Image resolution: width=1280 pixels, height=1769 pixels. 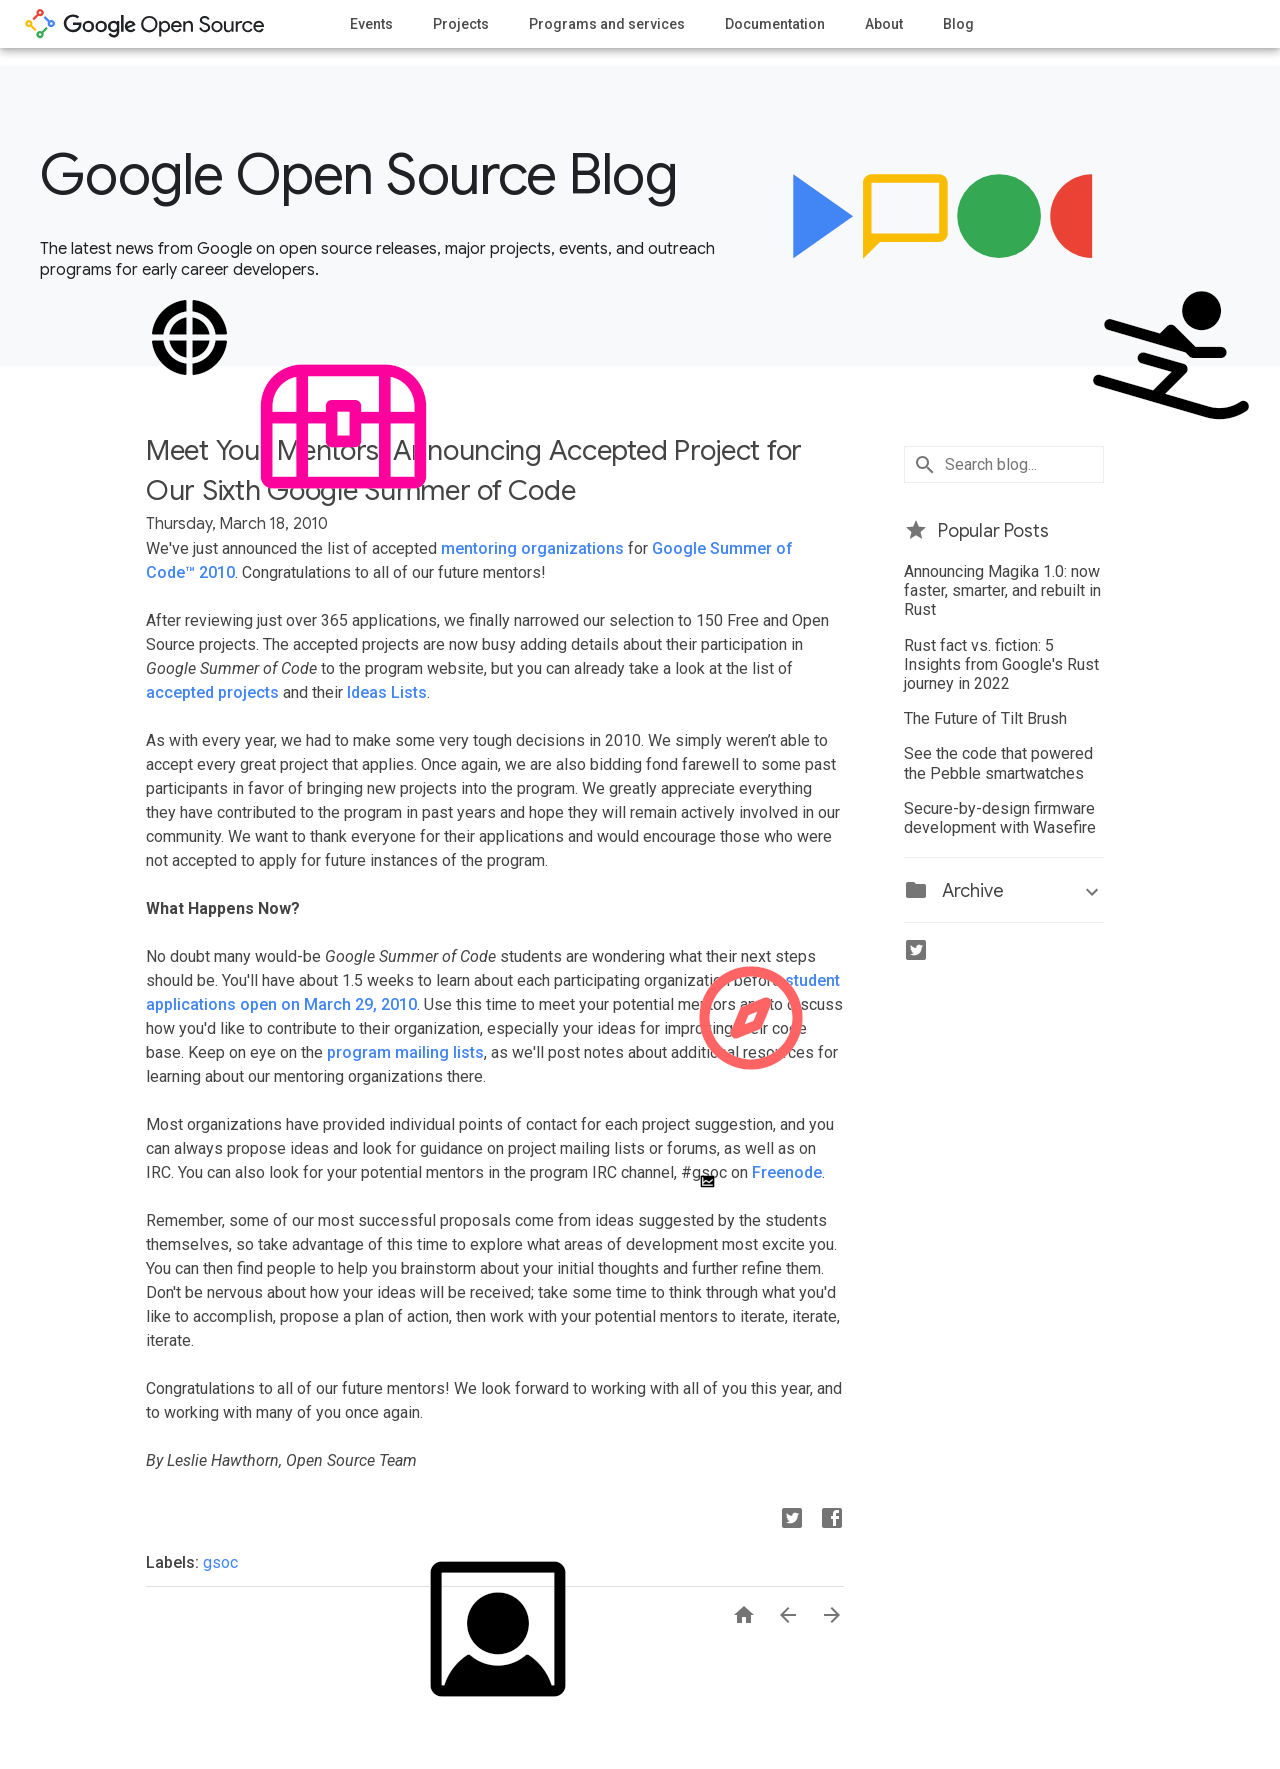 I want to click on view analytics or performance data, so click(x=707, y=1181).